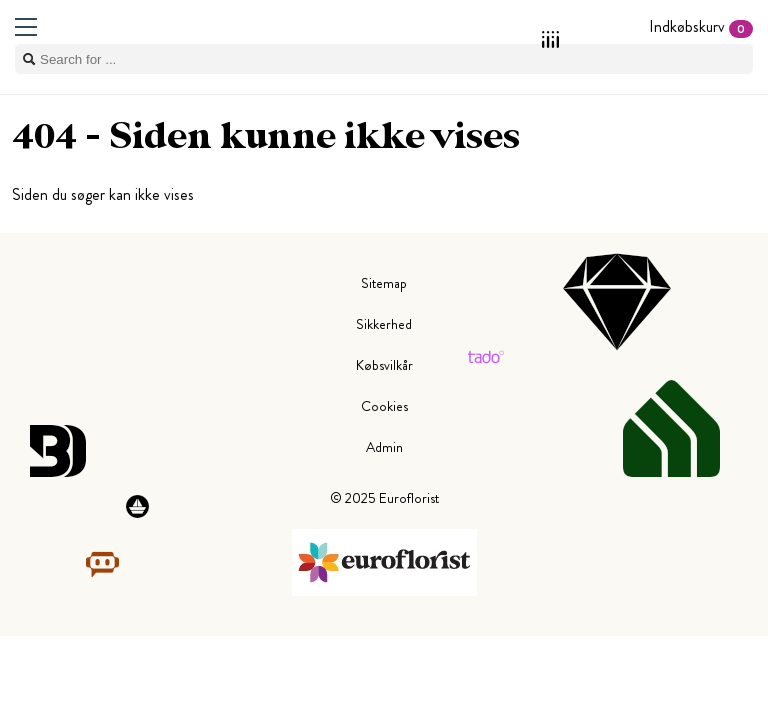 This screenshot has width=768, height=720. I want to click on tado° smart home app logo, so click(486, 357).